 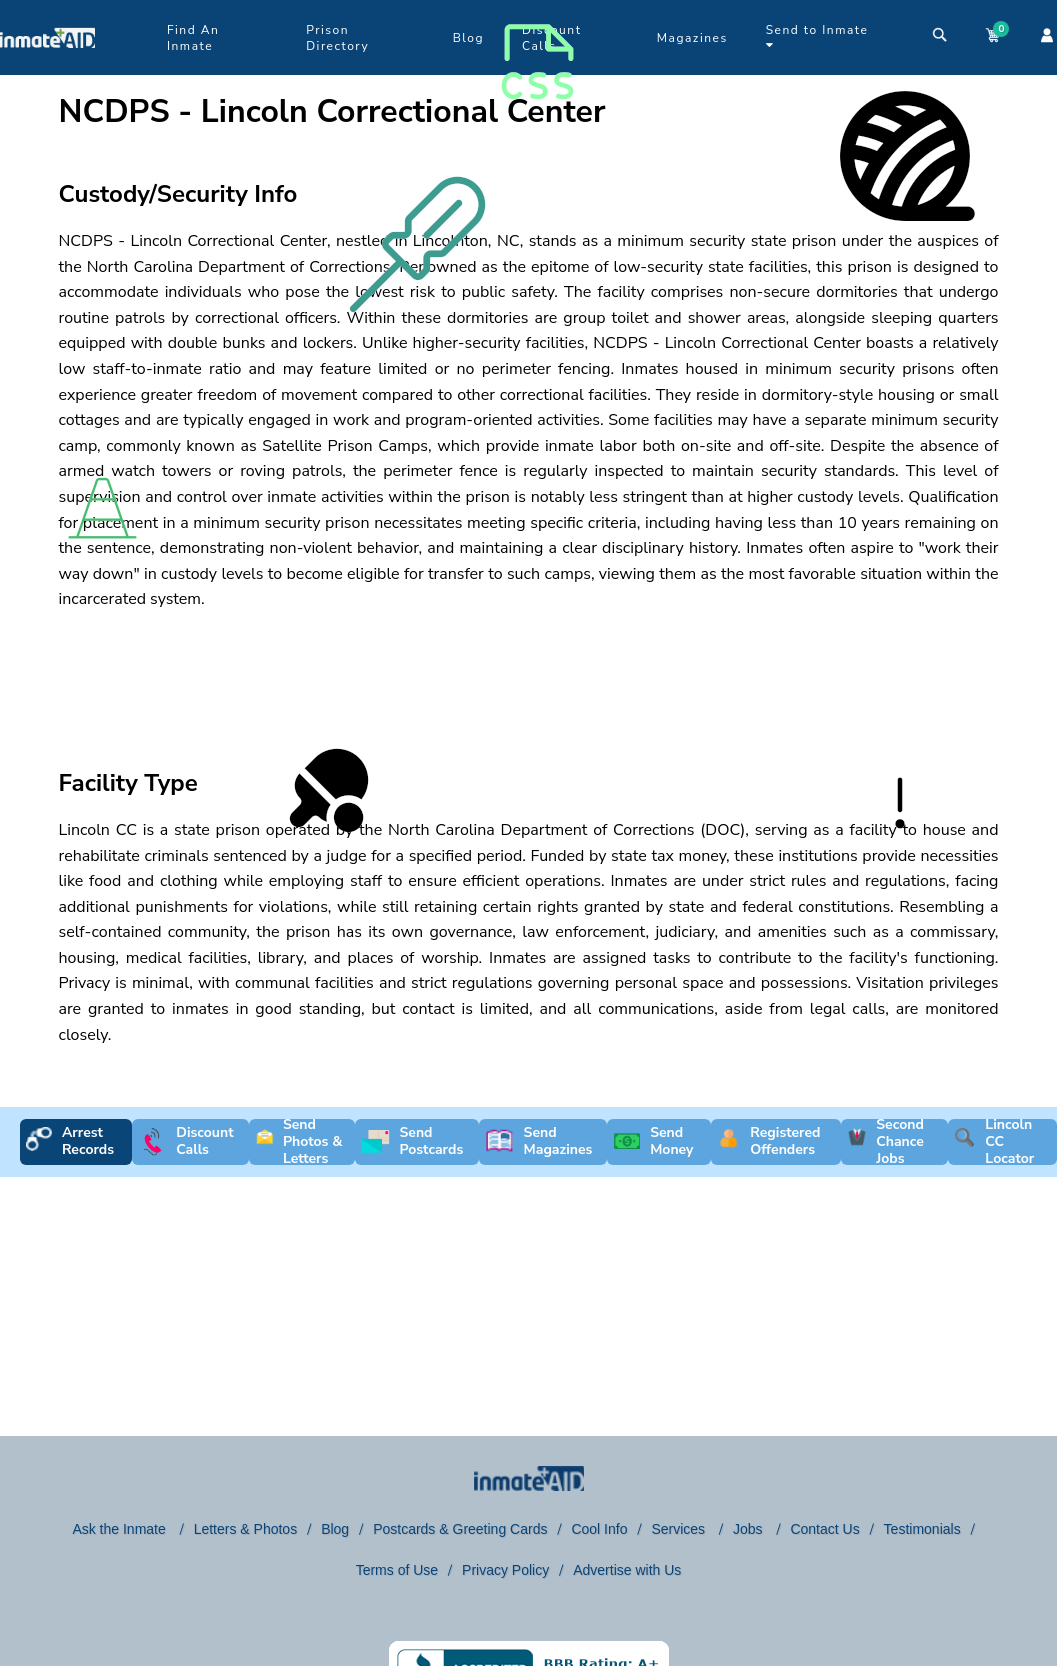 I want to click on indicates an alert or warning that requires attention, so click(x=900, y=803).